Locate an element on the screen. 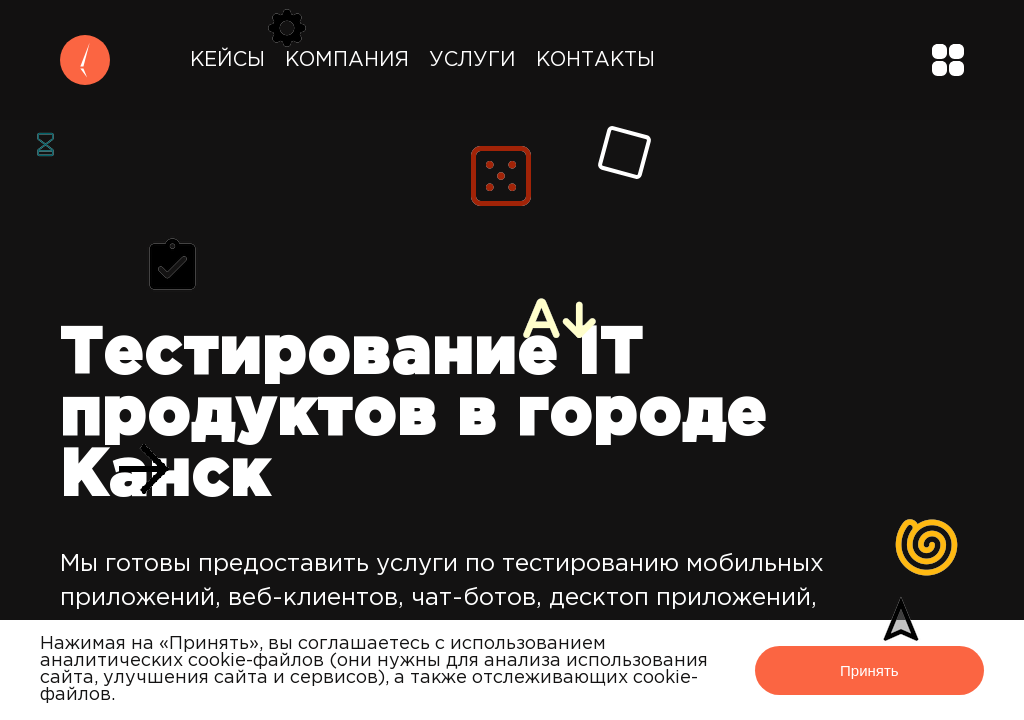 The width and height of the screenshot is (1024, 720). navigate to the next item or screen is located at coordinates (144, 469).